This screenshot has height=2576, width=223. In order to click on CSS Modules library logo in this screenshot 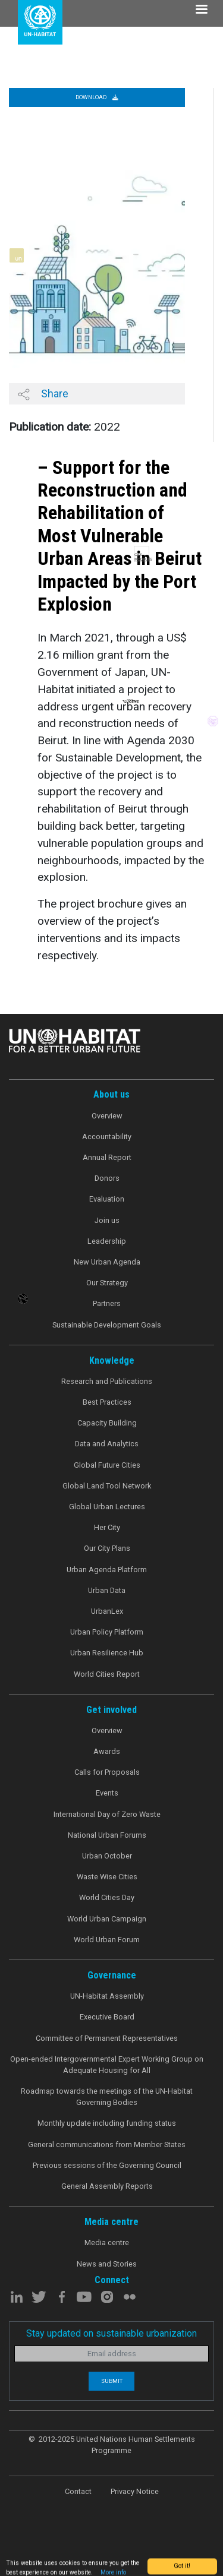, I will do `click(143, 554)`.